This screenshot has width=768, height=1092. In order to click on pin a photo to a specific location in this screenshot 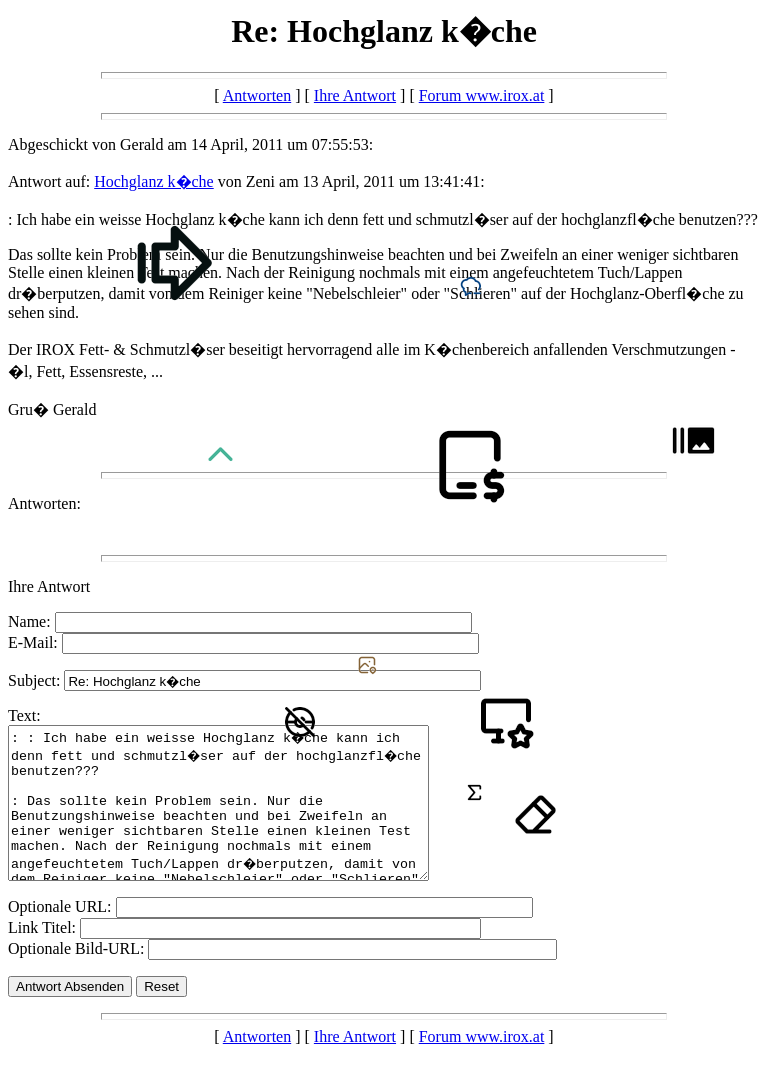, I will do `click(367, 665)`.